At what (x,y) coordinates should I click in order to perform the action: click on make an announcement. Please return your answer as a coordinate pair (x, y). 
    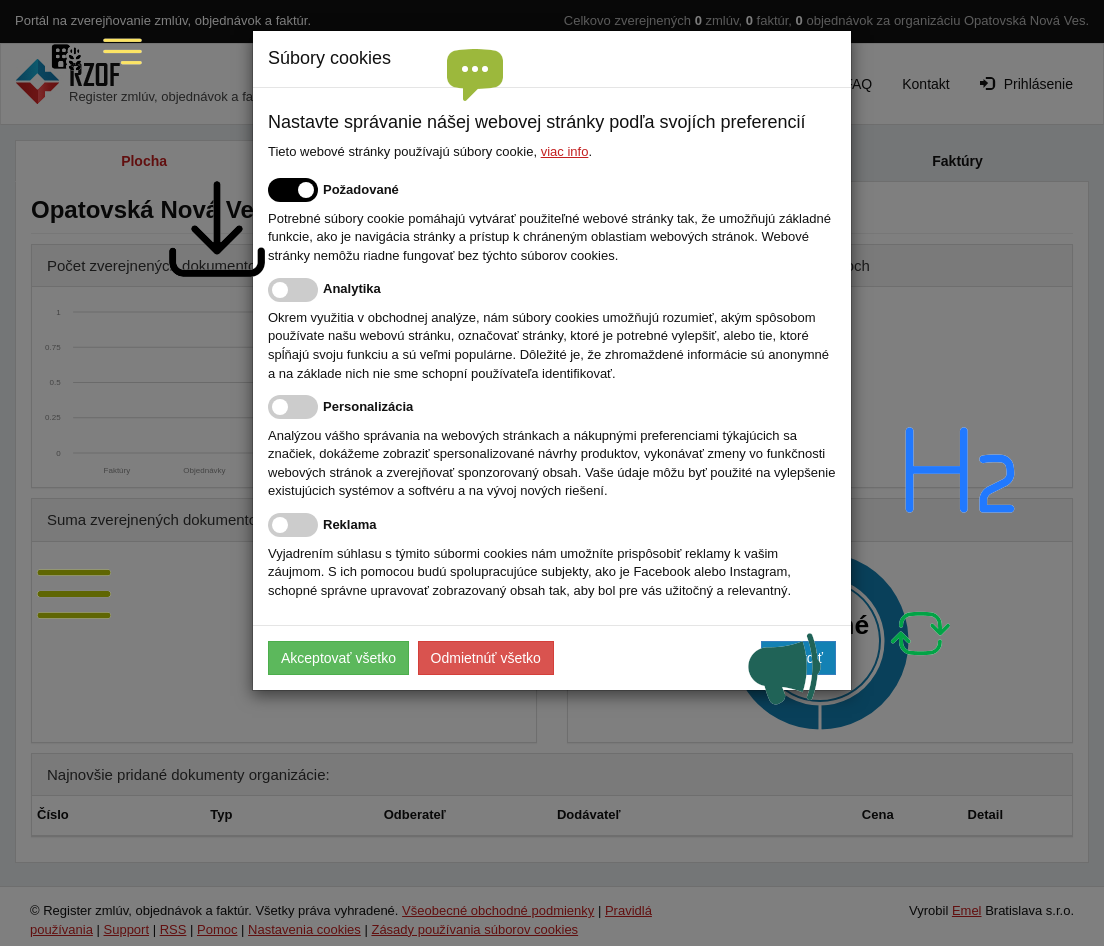
    Looking at the image, I should click on (784, 669).